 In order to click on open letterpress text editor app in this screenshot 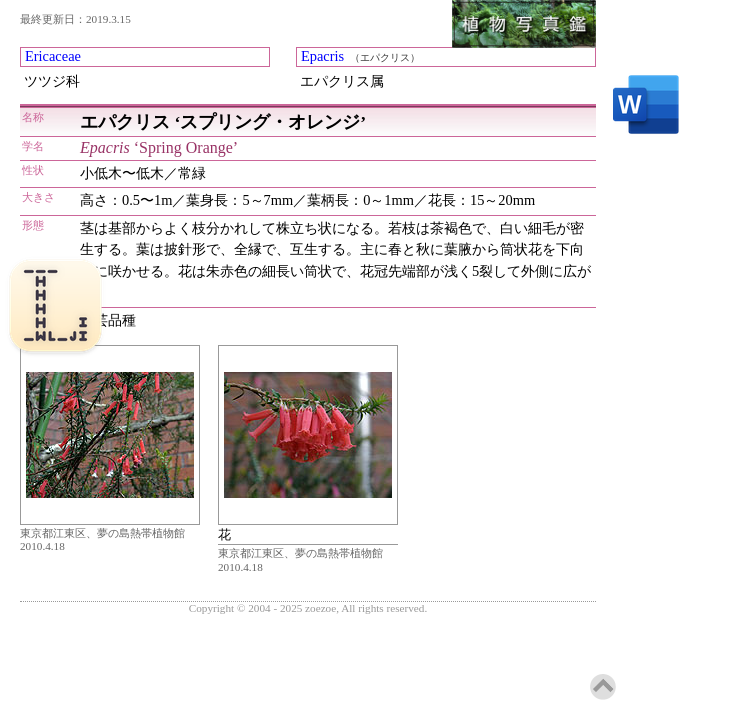, I will do `click(55, 305)`.